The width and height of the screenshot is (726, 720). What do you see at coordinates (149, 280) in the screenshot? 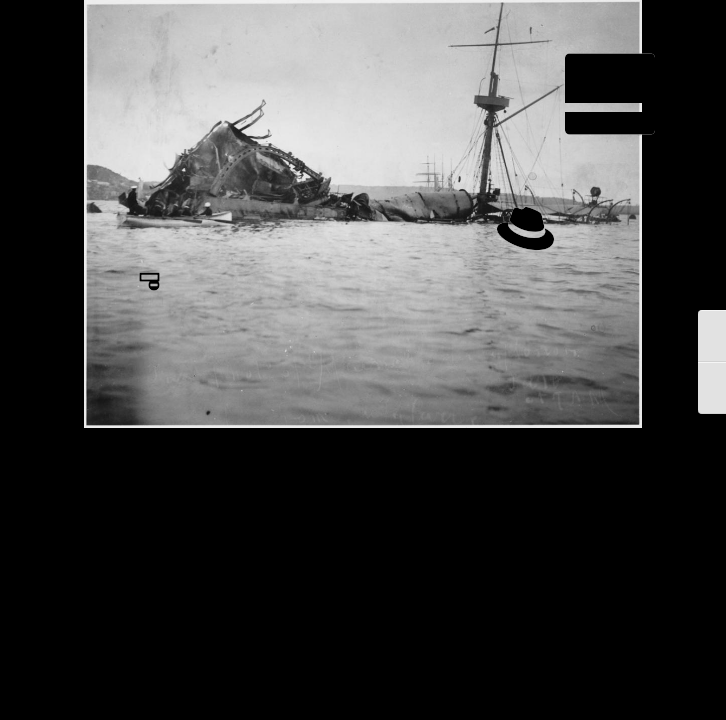
I see `delete a row from a table or spreadsheet` at bounding box center [149, 280].